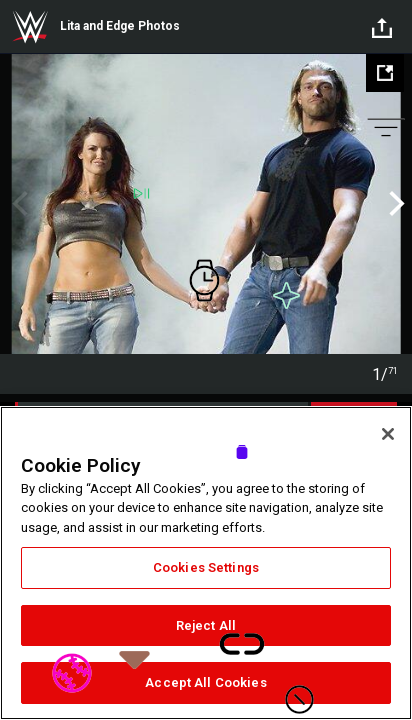 The image size is (412, 720). What do you see at coordinates (242, 452) in the screenshot?
I see `store or save items in a container` at bounding box center [242, 452].